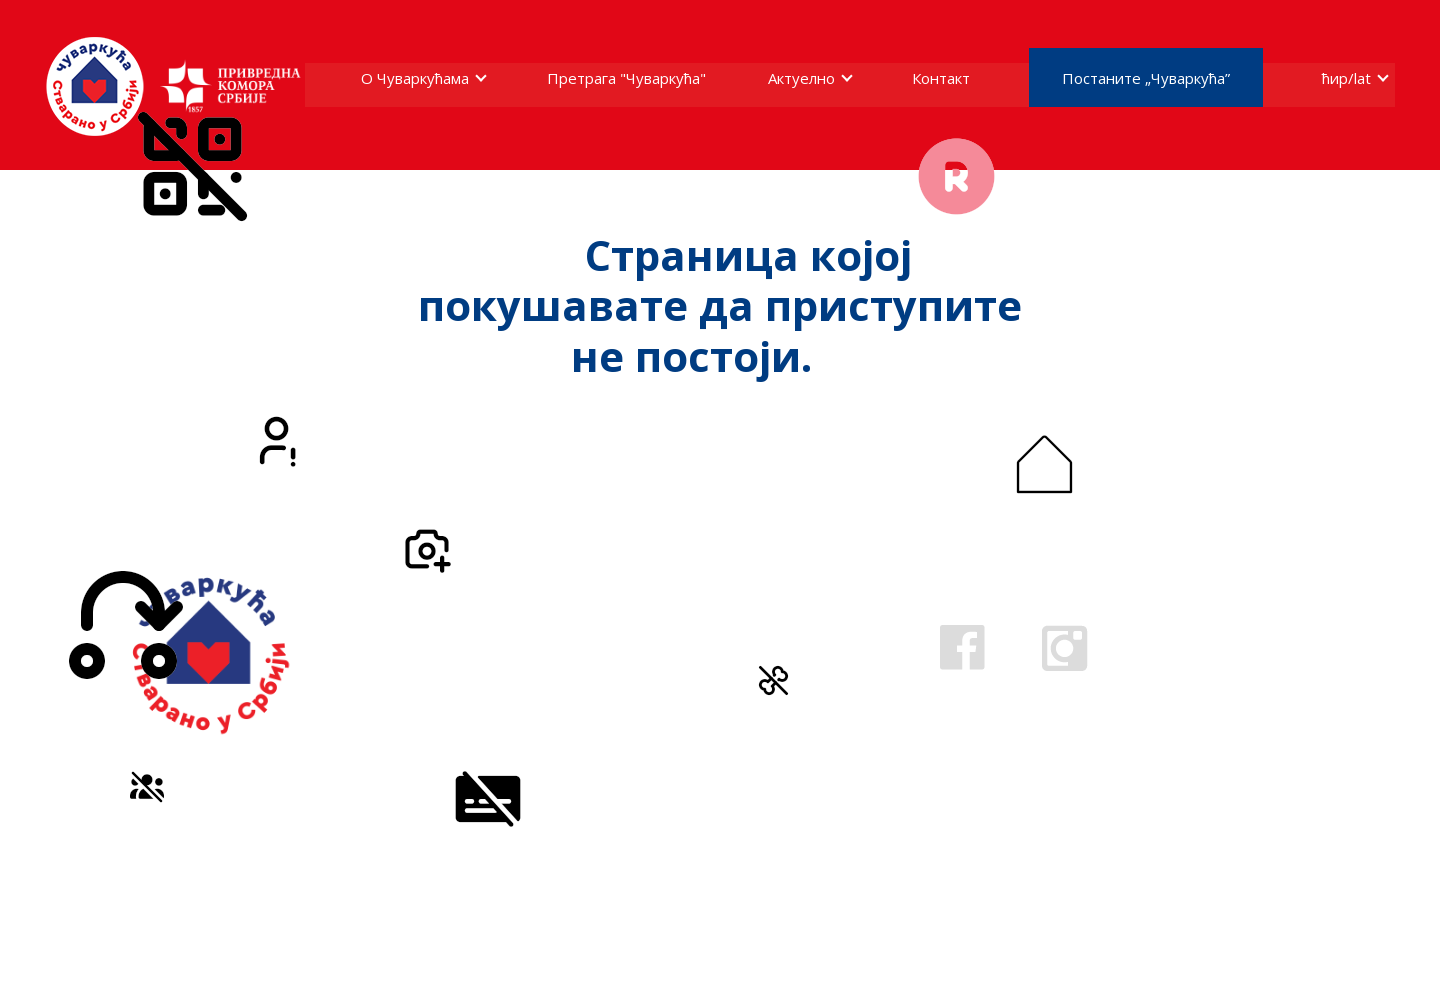 The height and width of the screenshot is (988, 1440). Describe the element at coordinates (1044, 465) in the screenshot. I see `navigate to home screen` at that location.